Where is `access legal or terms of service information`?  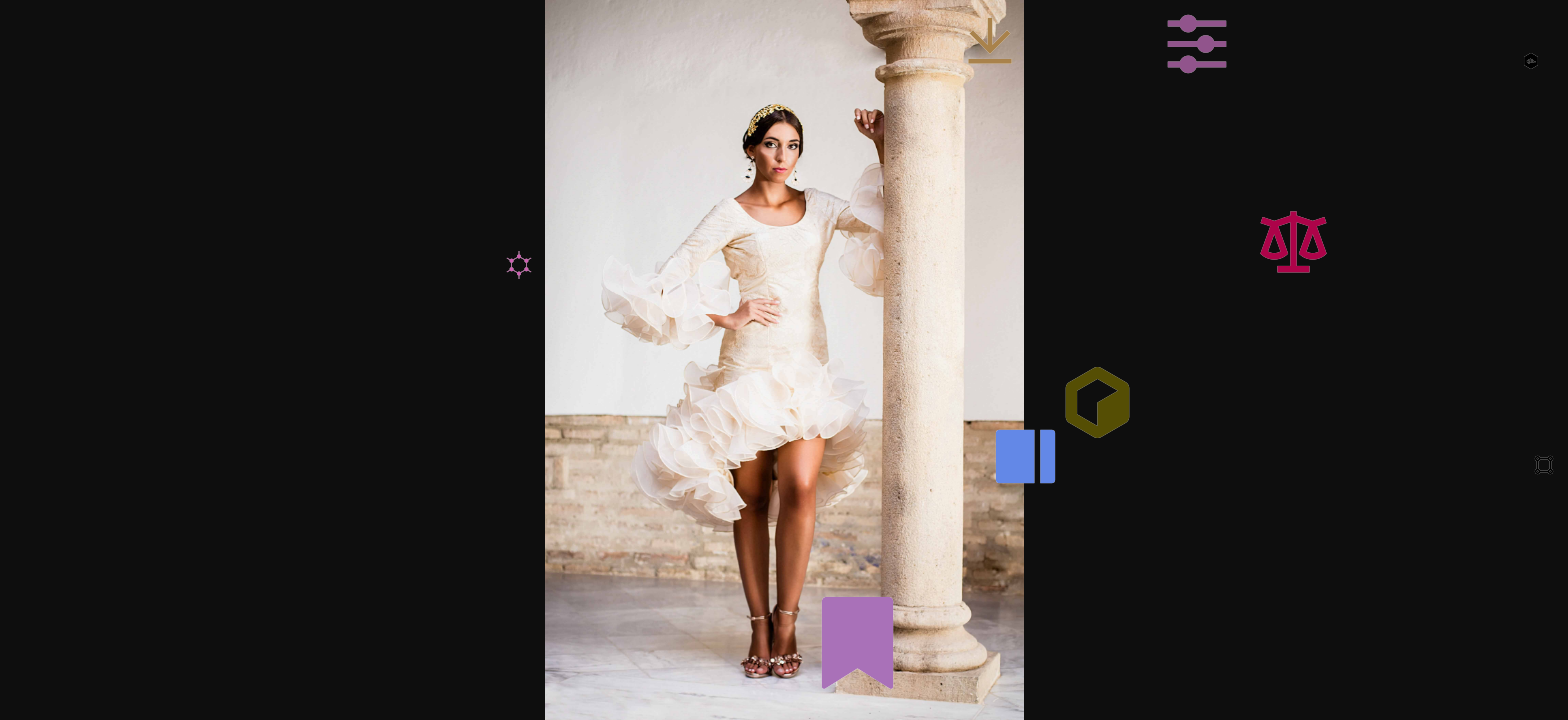 access legal or terms of service information is located at coordinates (1293, 243).